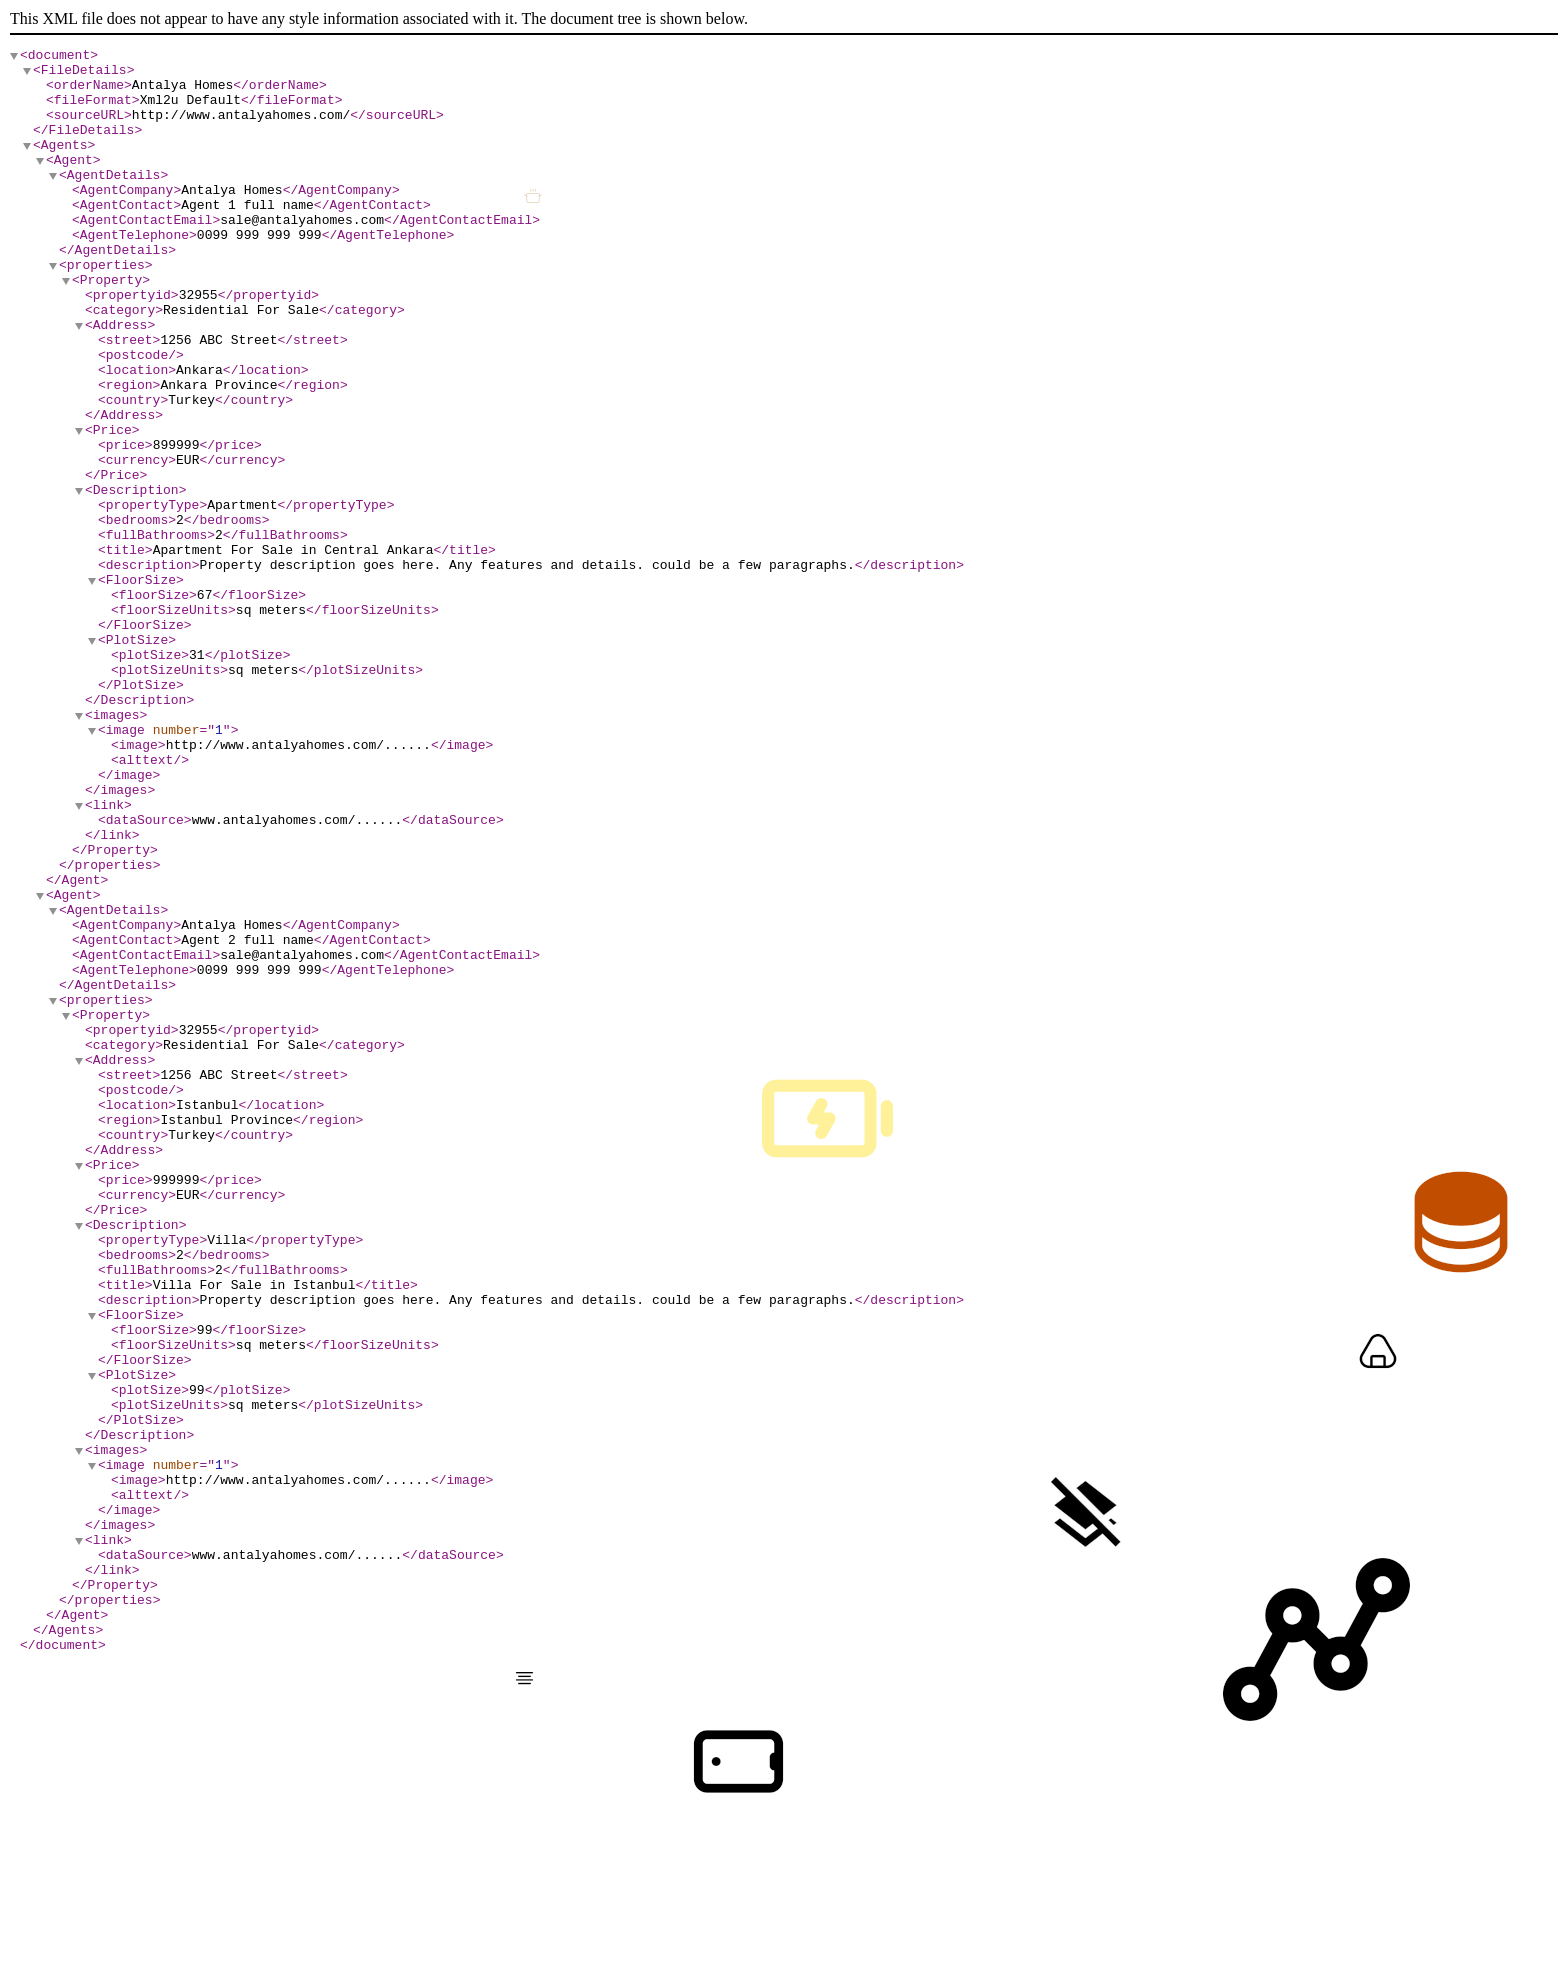 This screenshot has width=1568, height=1974. What do you see at coordinates (827, 1118) in the screenshot?
I see `indicates device is currently charging` at bounding box center [827, 1118].